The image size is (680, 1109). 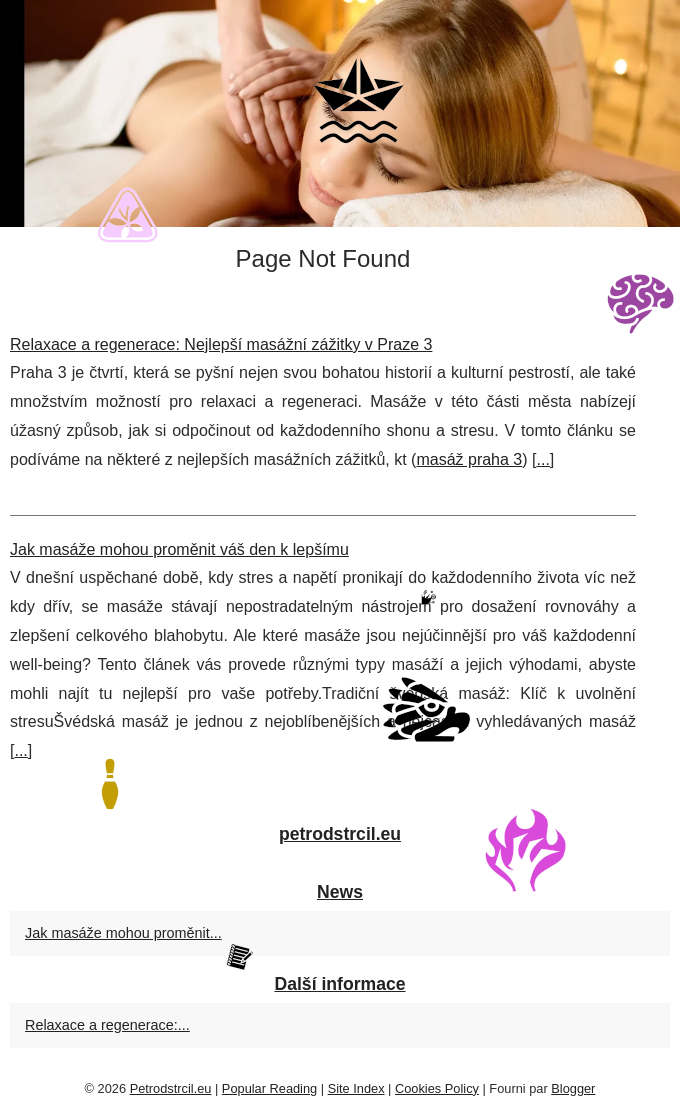 What do you see at coordinates (525, 850) in the screenshot?
I see `activate fire attack ability` at bounding box center [525, 850].